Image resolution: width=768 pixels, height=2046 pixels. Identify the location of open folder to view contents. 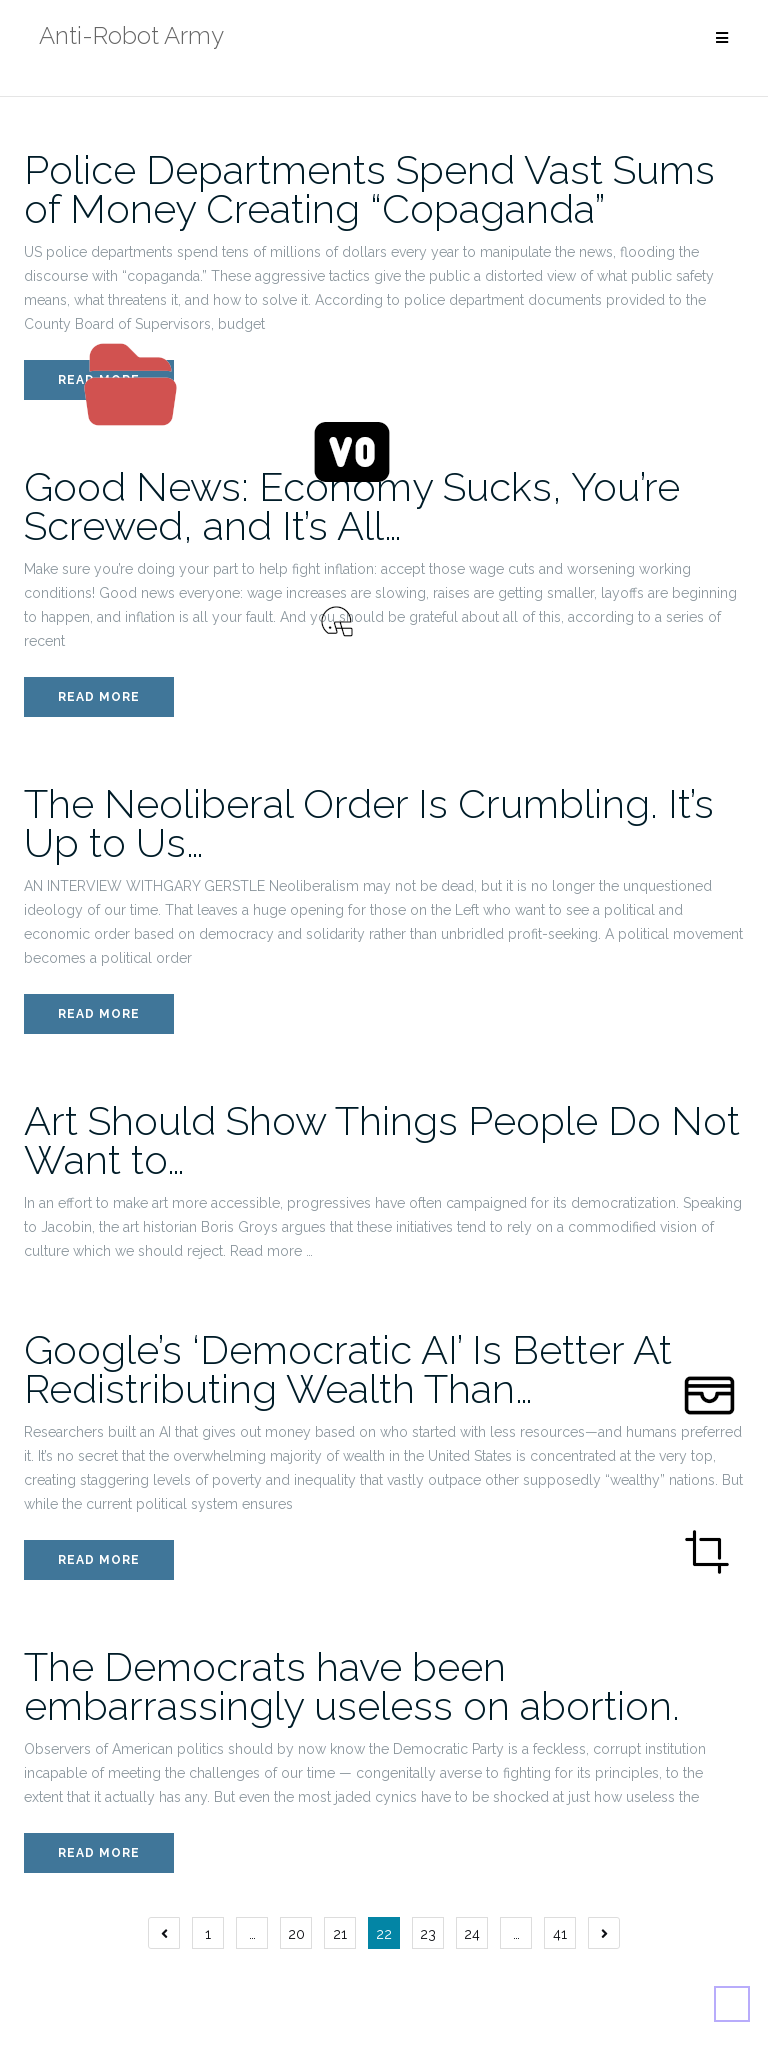
(130, 384).